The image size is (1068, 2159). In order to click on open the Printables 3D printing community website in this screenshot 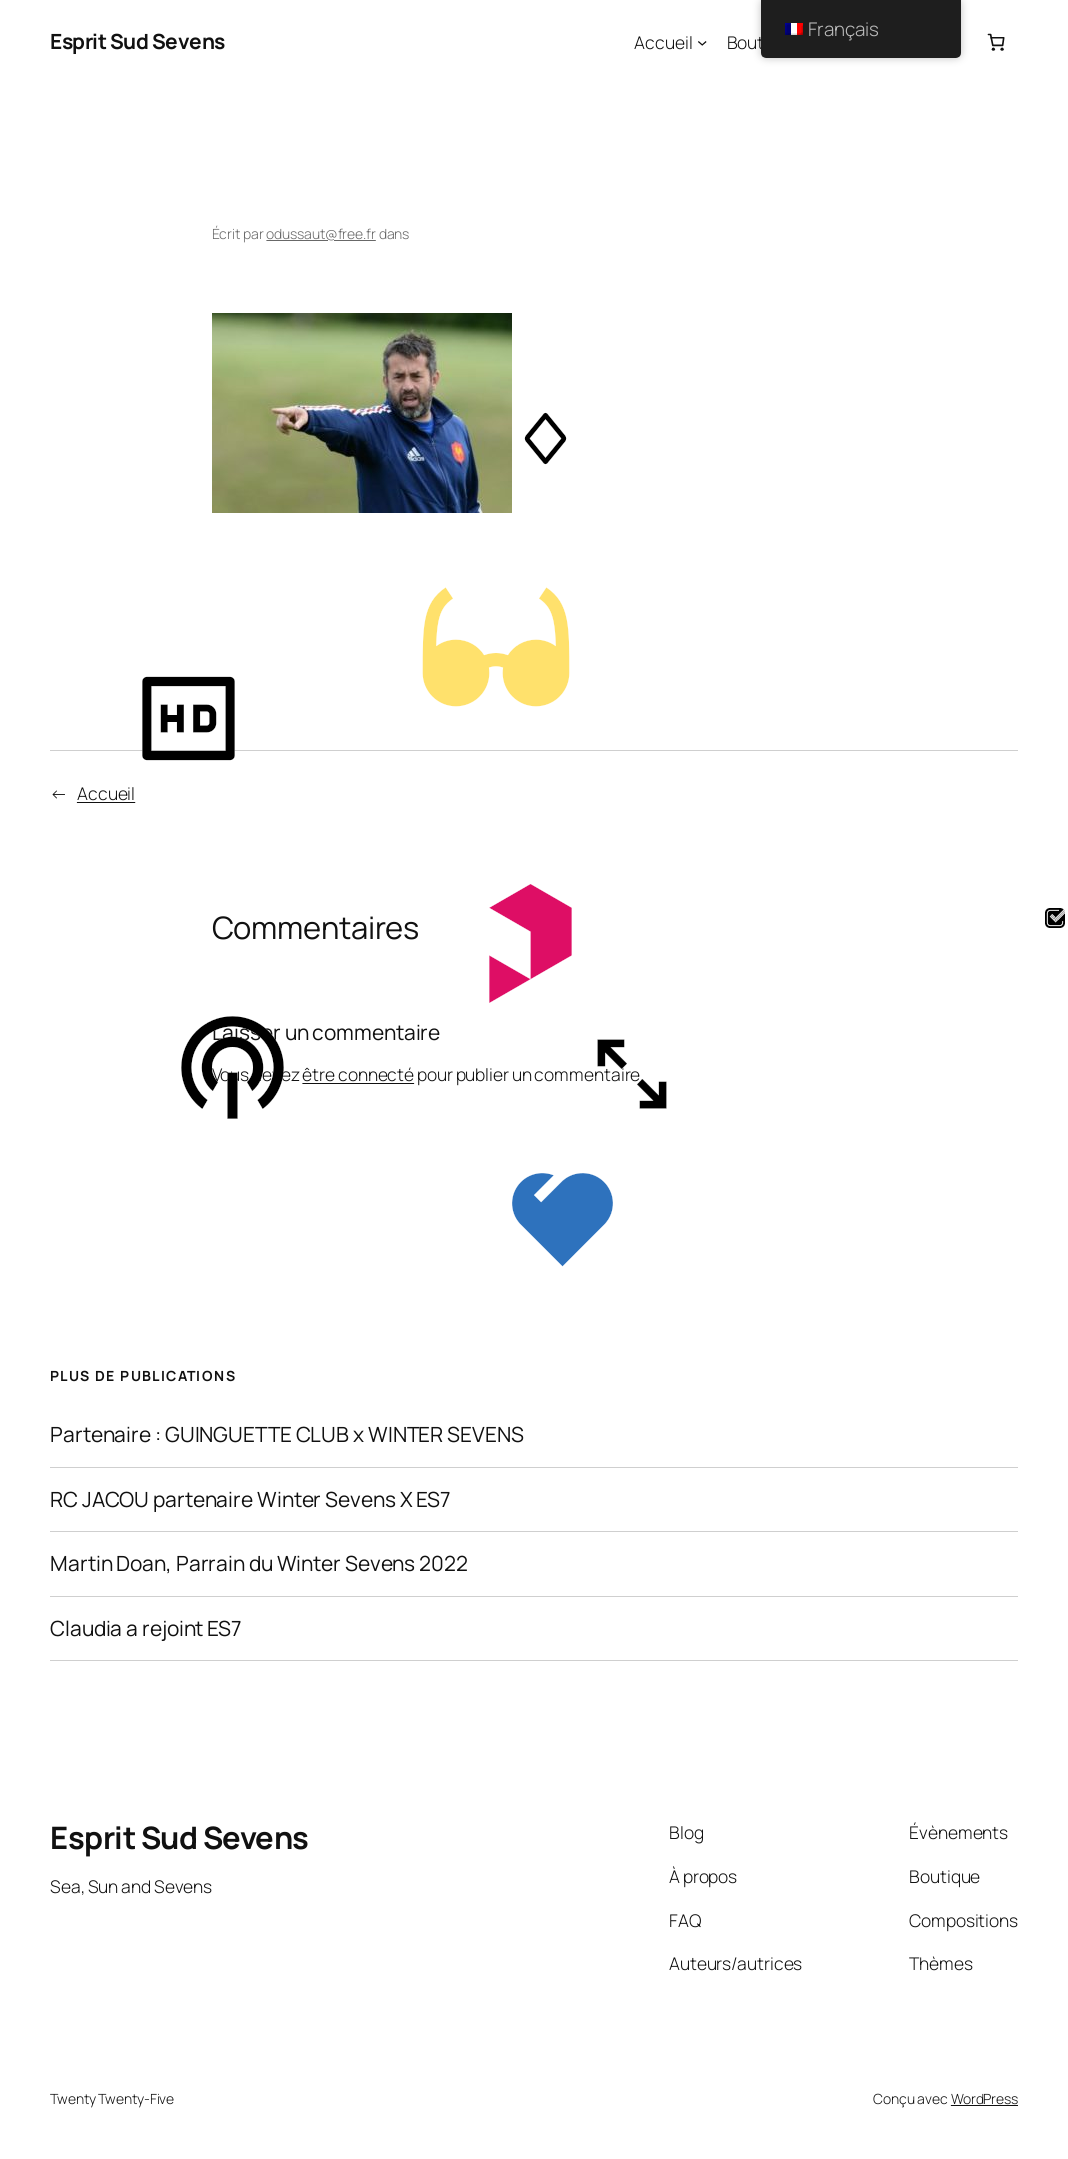, I will do `click(530, 943)`.